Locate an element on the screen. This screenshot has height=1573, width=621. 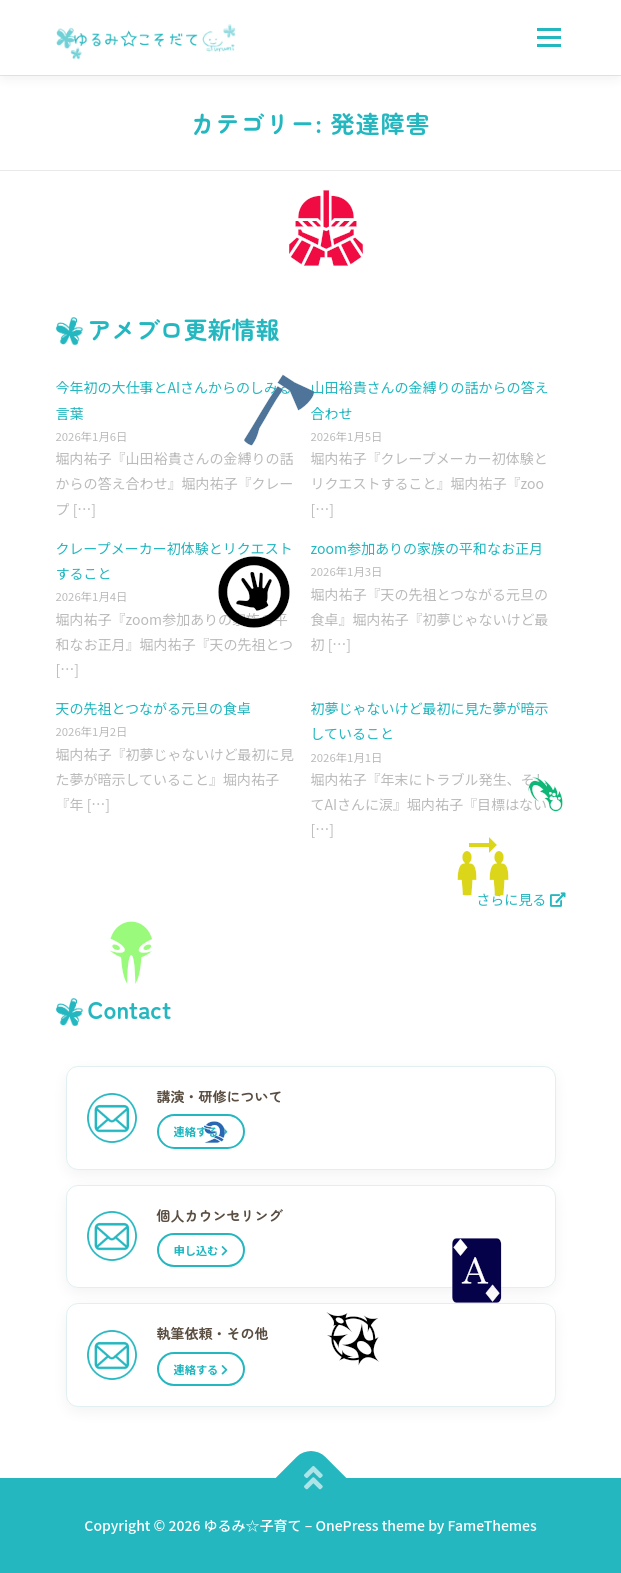
indicates magic or spell activation is located at coordinates (353, 1338).